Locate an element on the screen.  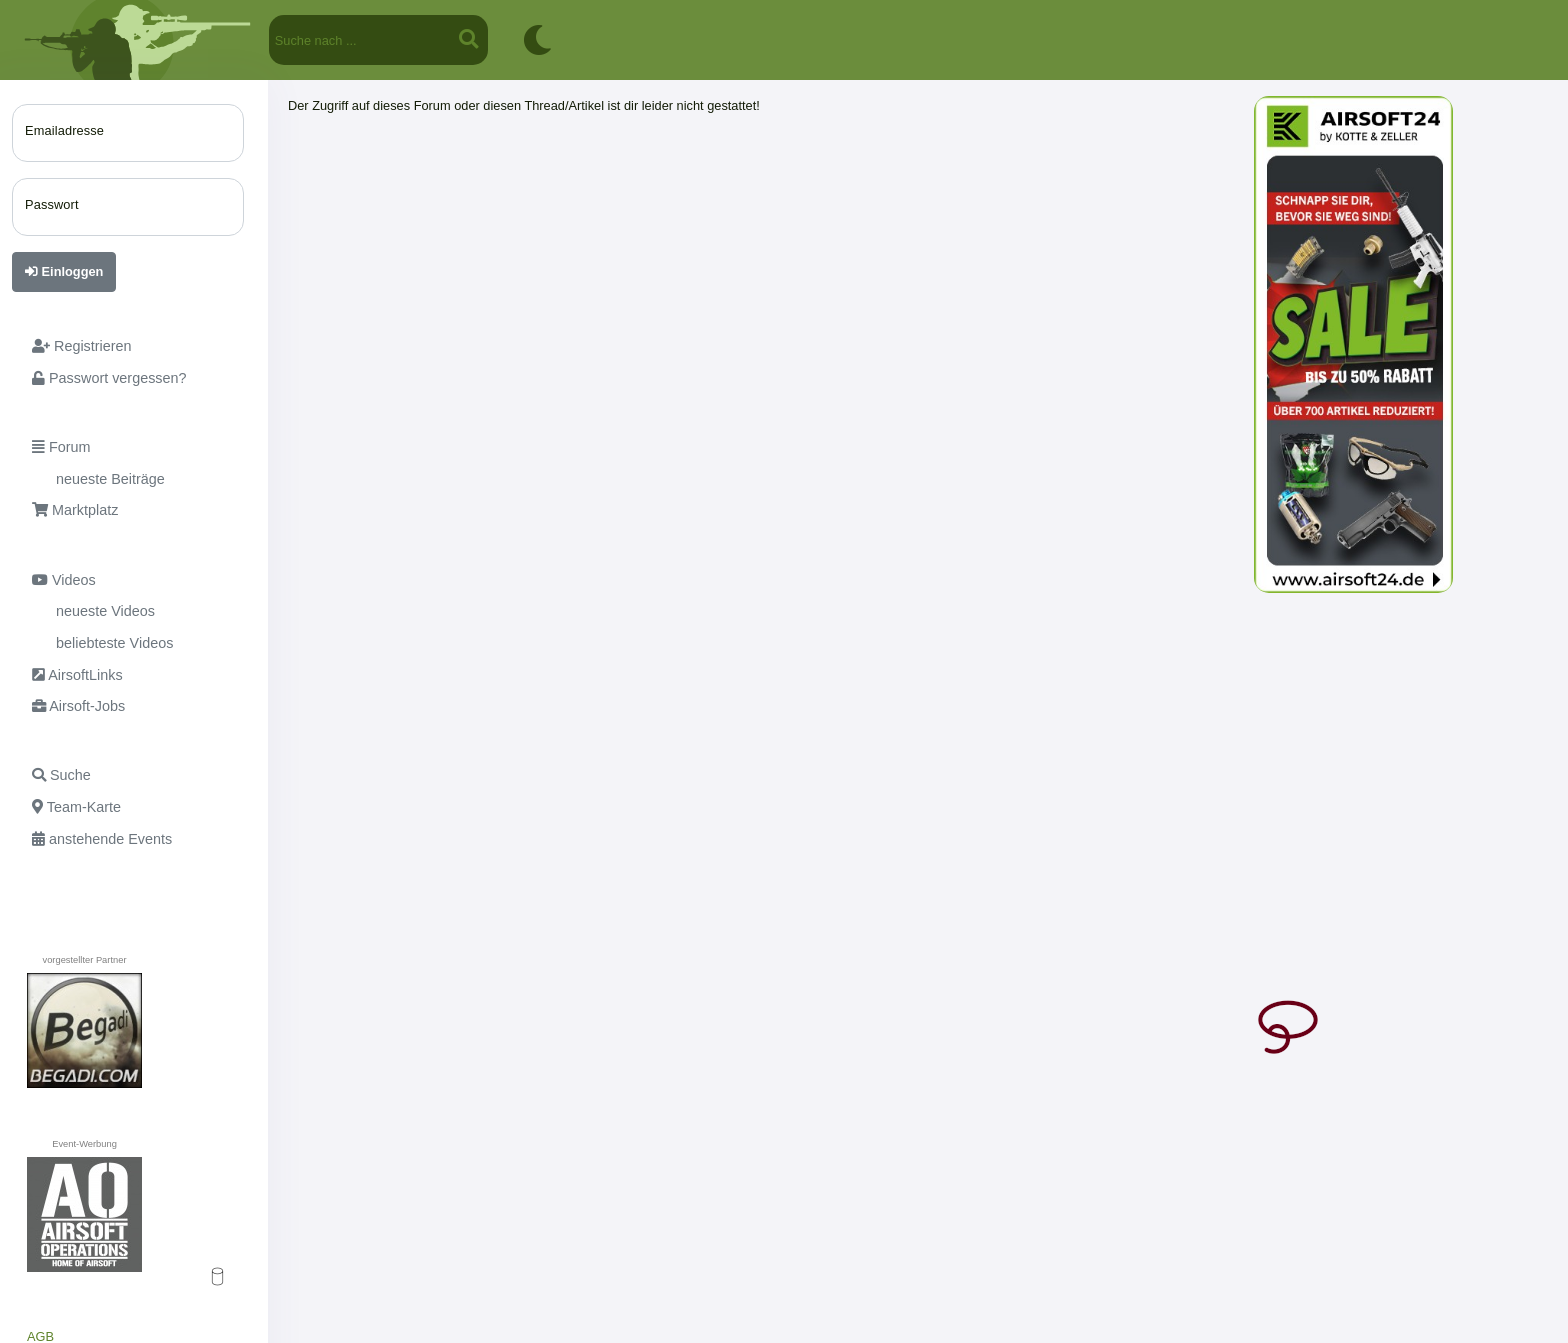
select objects using freehand drawing is located at coordinates (1288, 1024).